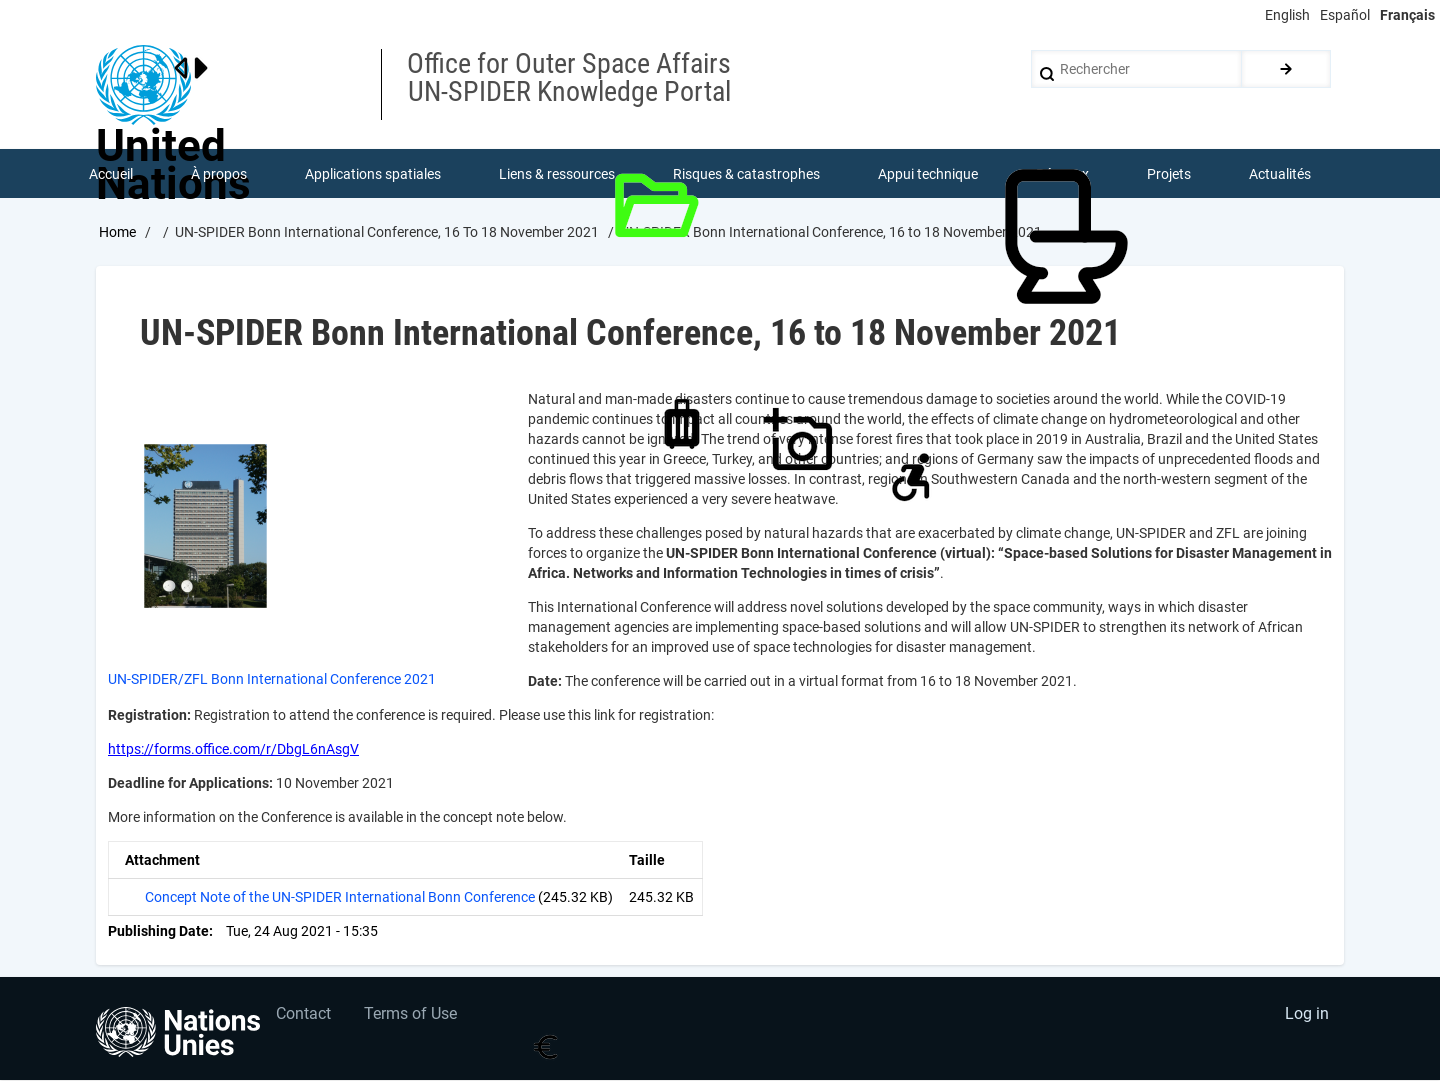 This screenshot has height=1081, width=1440. Describe the element at coordinates (654, 204) in the screenshot. I see `open a folder to view its contents` at that location.